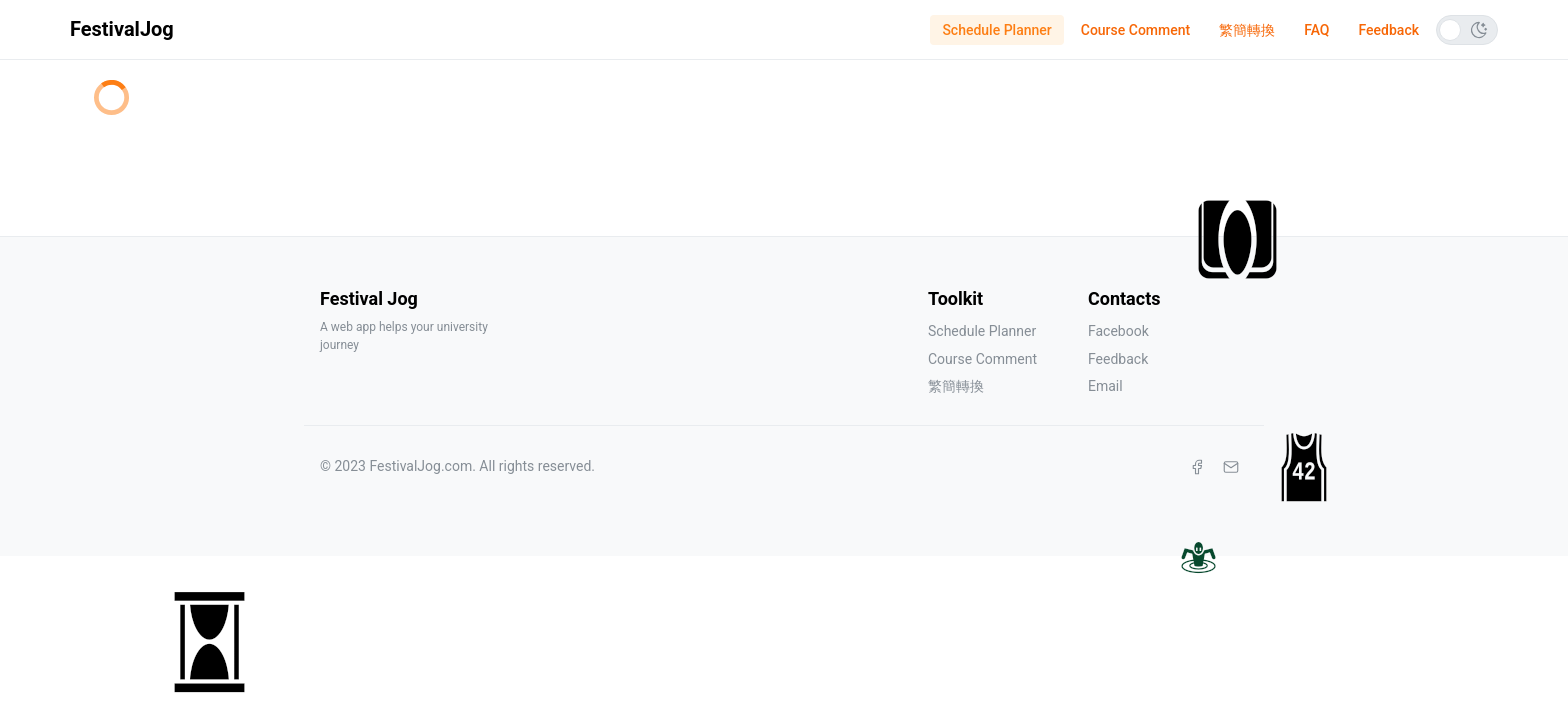 This screenshot has width=1568, height=720. Describe the element at coordinates (1237, 239) in the screenshot. I see `decorative design element or placeholder graphic` at that location.